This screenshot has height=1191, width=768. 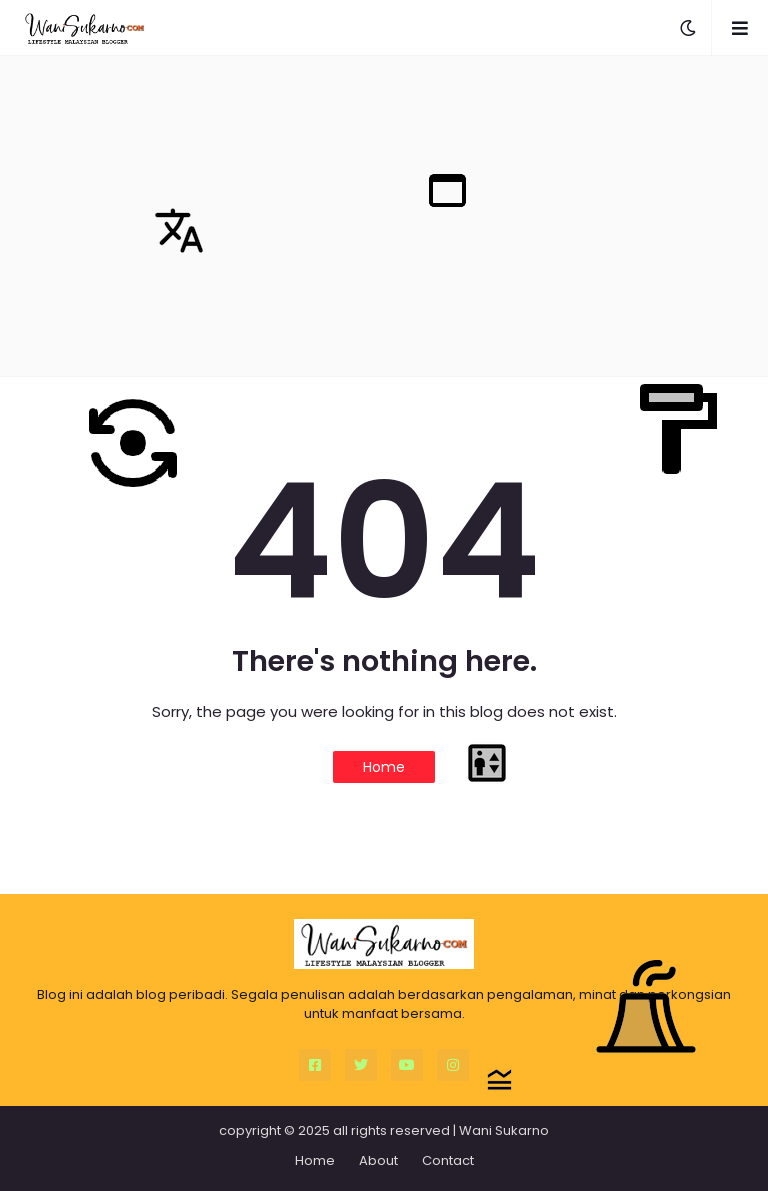 I want to click on indicates nuclear power or energy facility, so click(x=646, y=1013).